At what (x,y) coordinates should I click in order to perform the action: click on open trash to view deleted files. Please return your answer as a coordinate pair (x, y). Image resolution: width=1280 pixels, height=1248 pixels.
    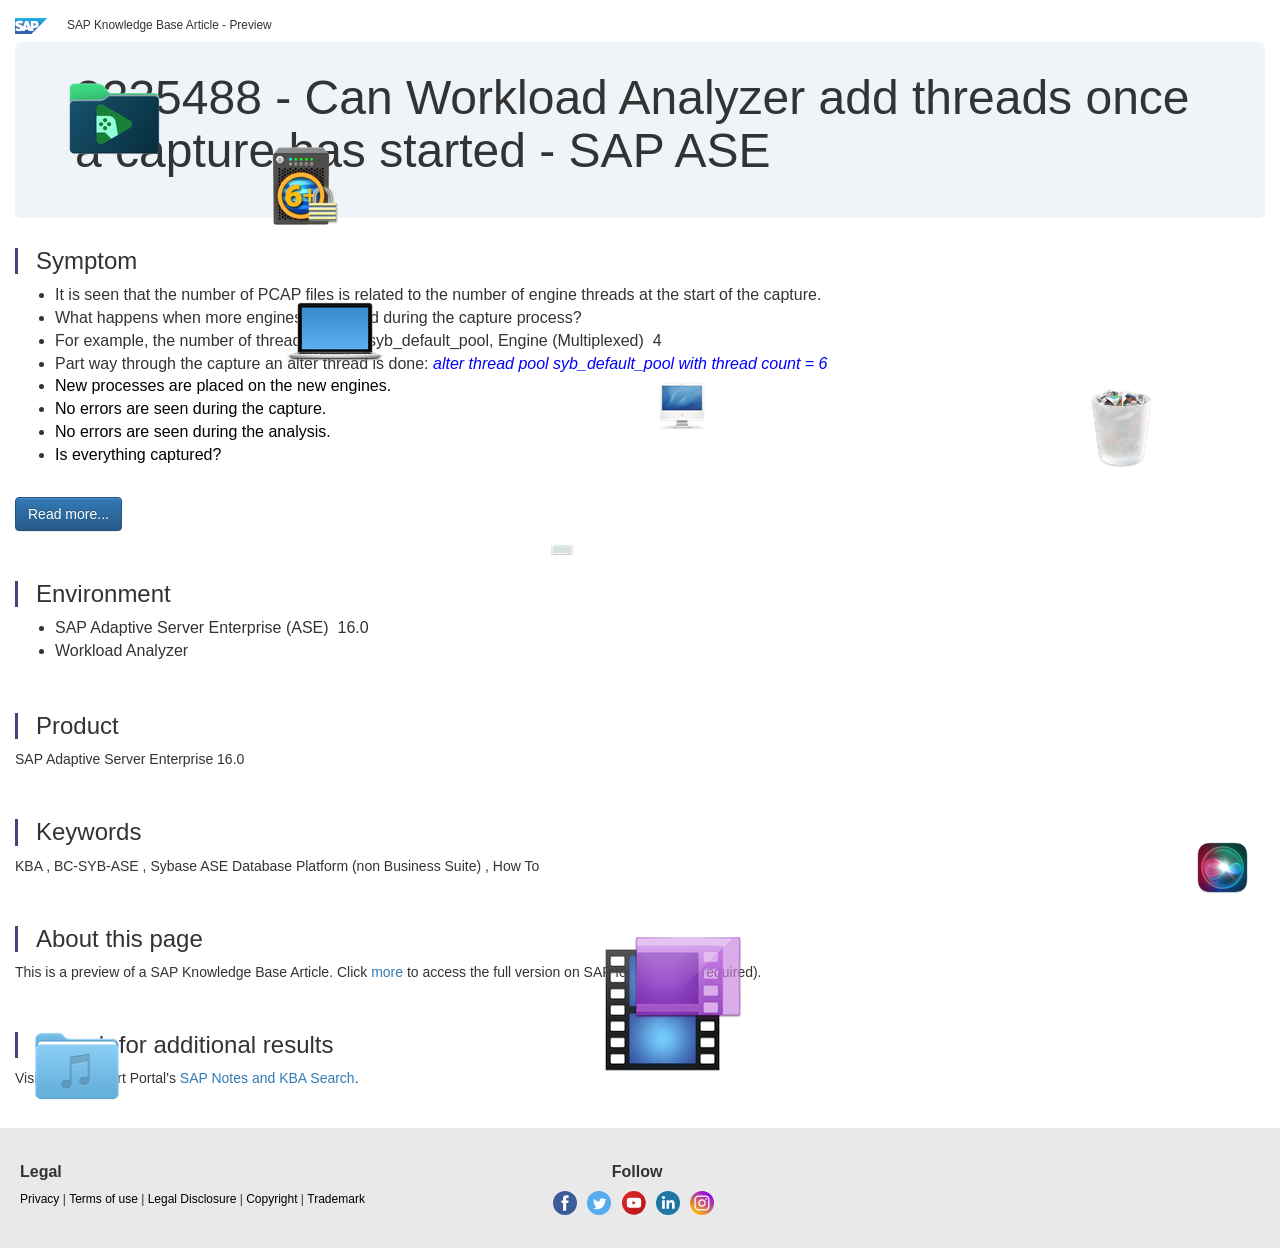
    Looking at the image, I should click on (1121, 428).